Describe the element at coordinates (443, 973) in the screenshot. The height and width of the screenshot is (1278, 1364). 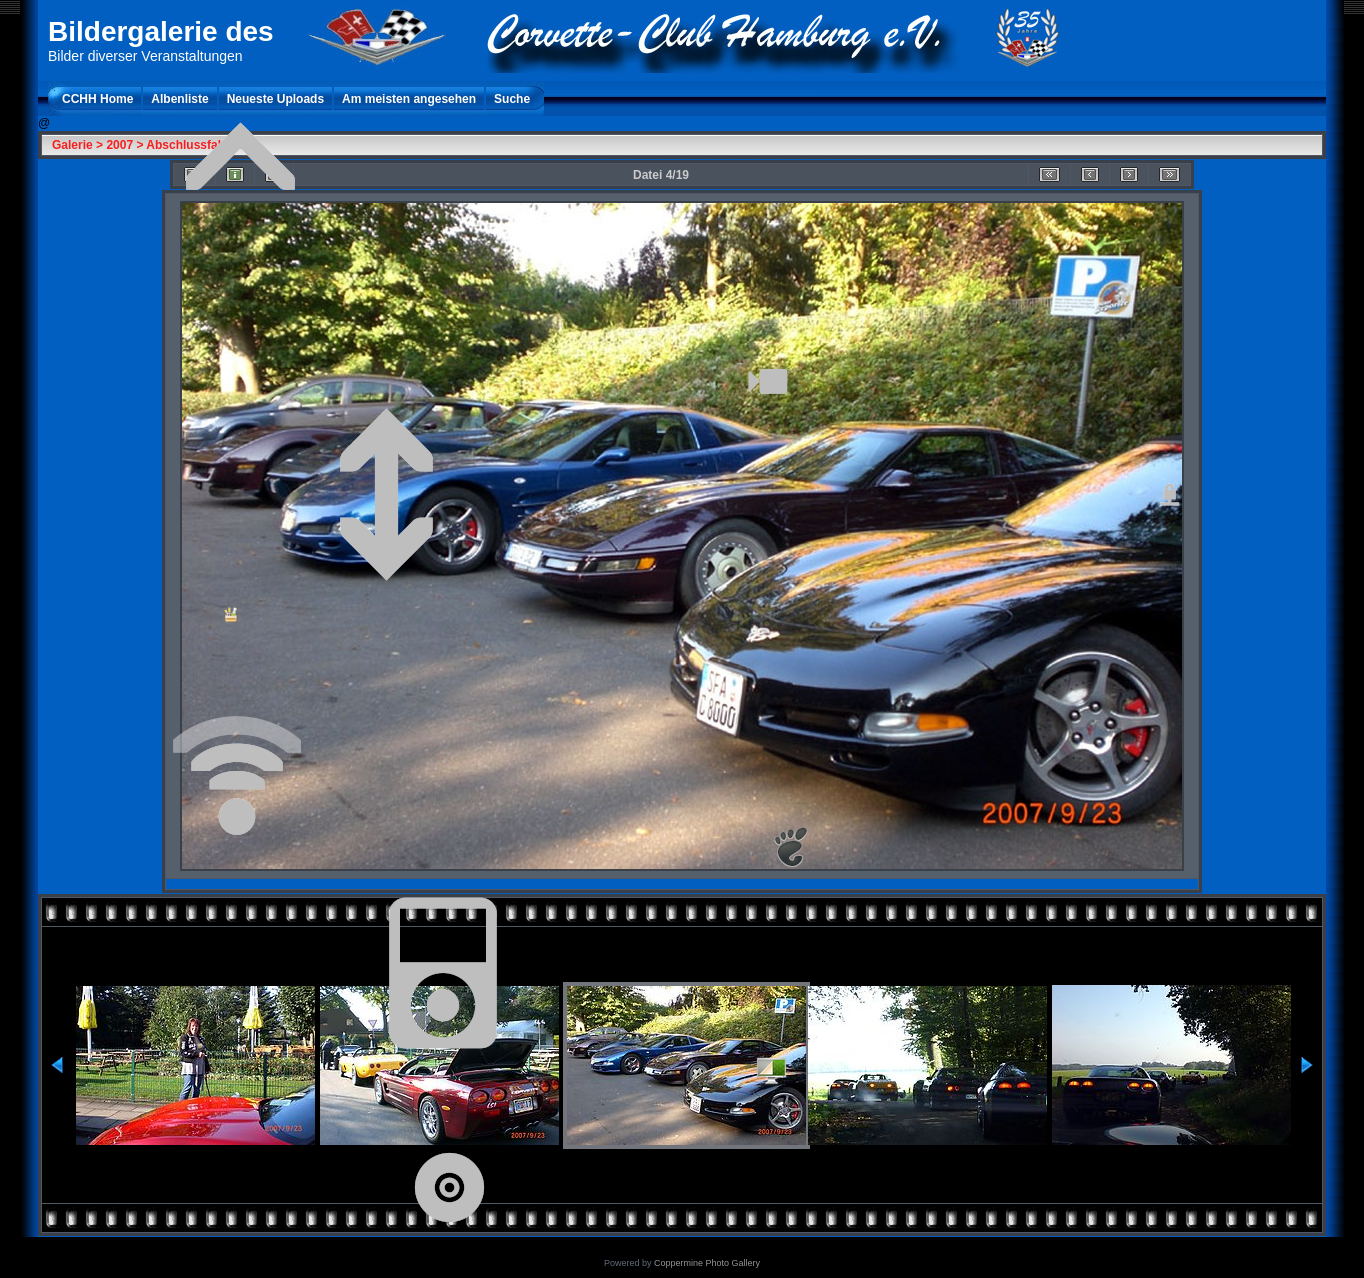
I see `access media player device` at that location.